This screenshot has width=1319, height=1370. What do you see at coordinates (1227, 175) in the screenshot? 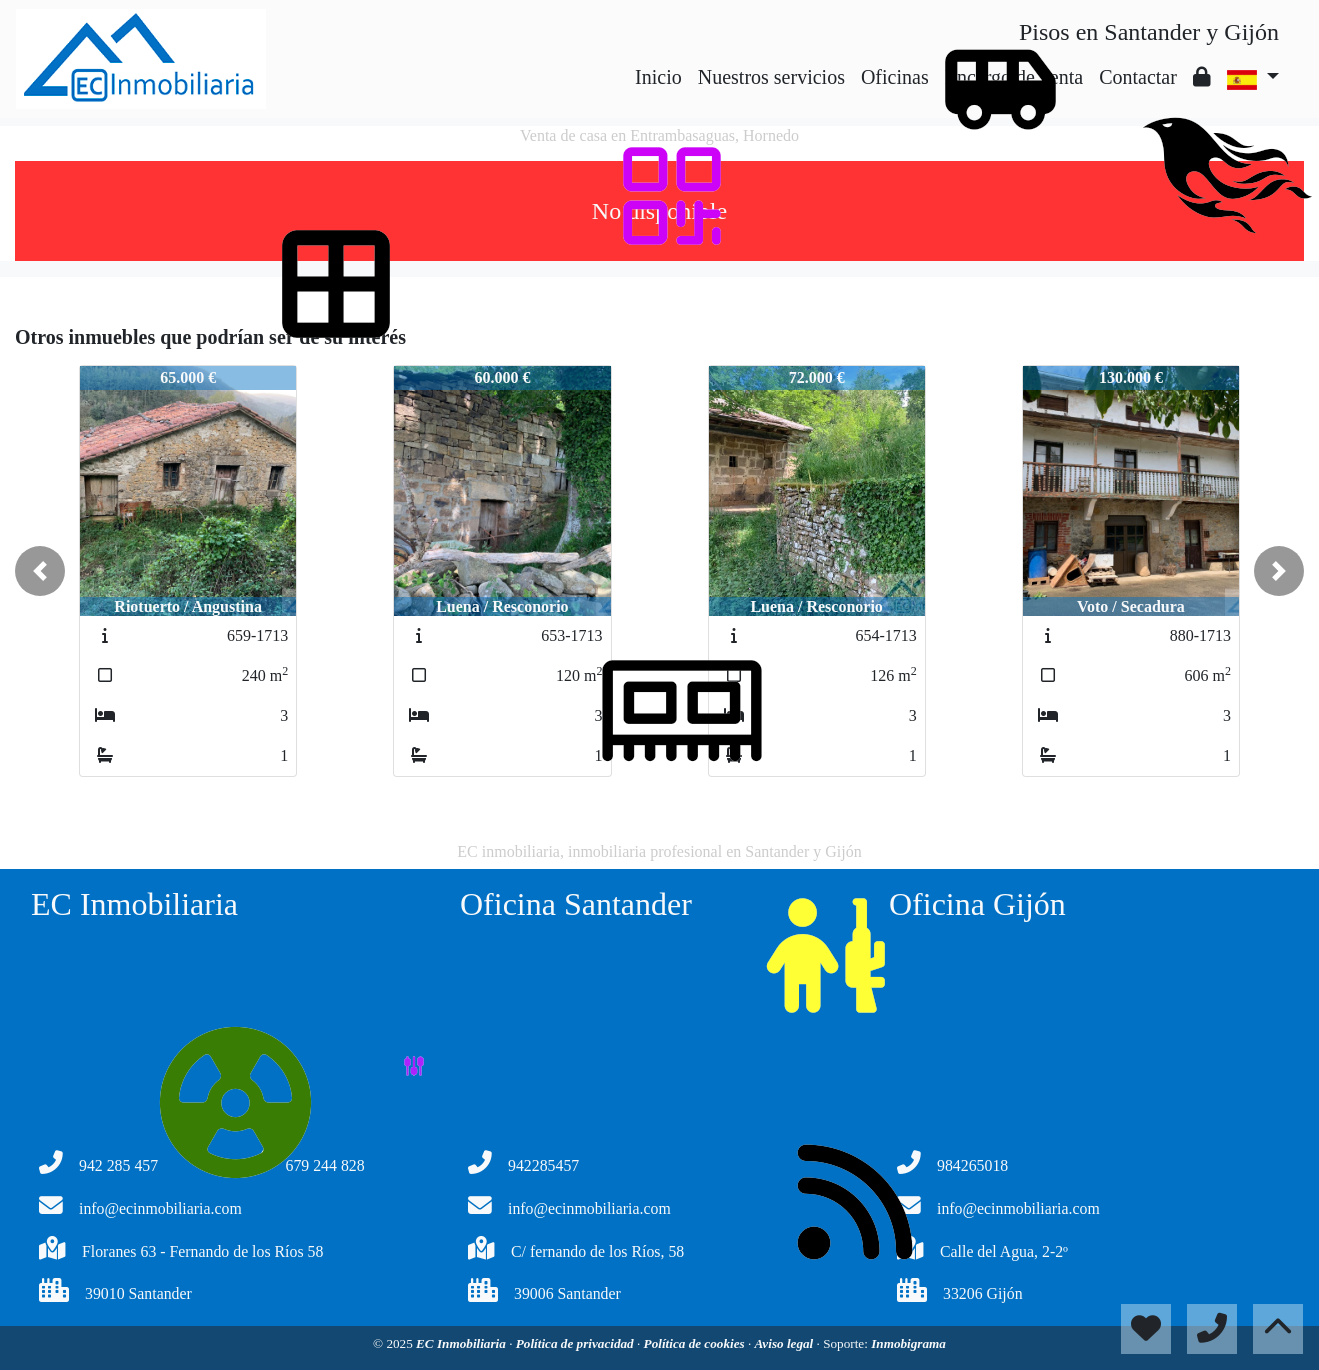
I see `phoenix framework logo` at bounding box center [1227, 175].